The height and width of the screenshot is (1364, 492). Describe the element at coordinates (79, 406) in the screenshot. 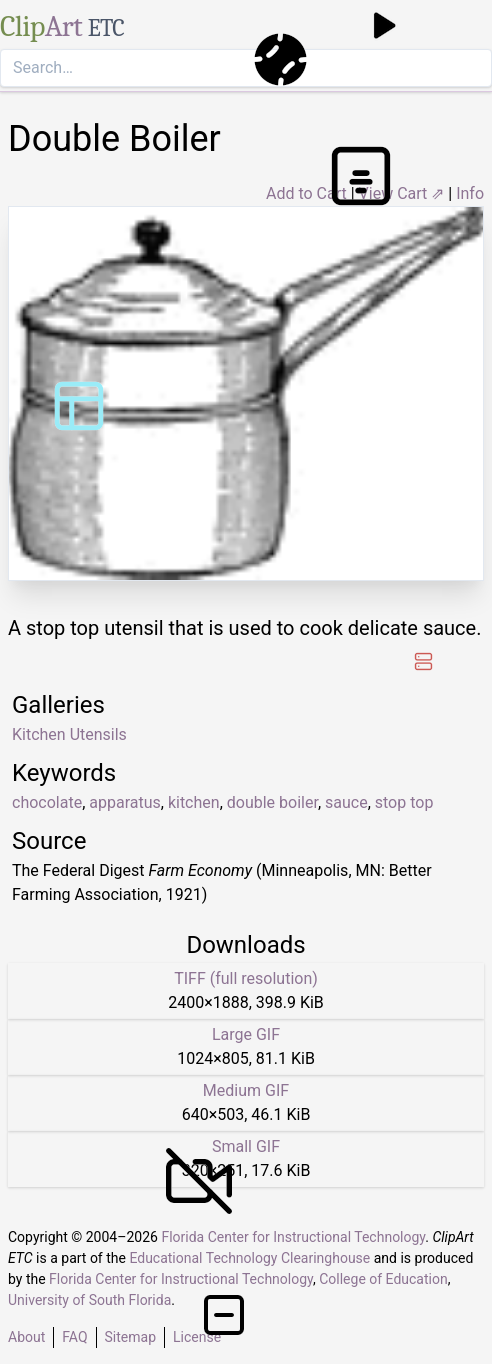

I see `change page layout or view` at that location.